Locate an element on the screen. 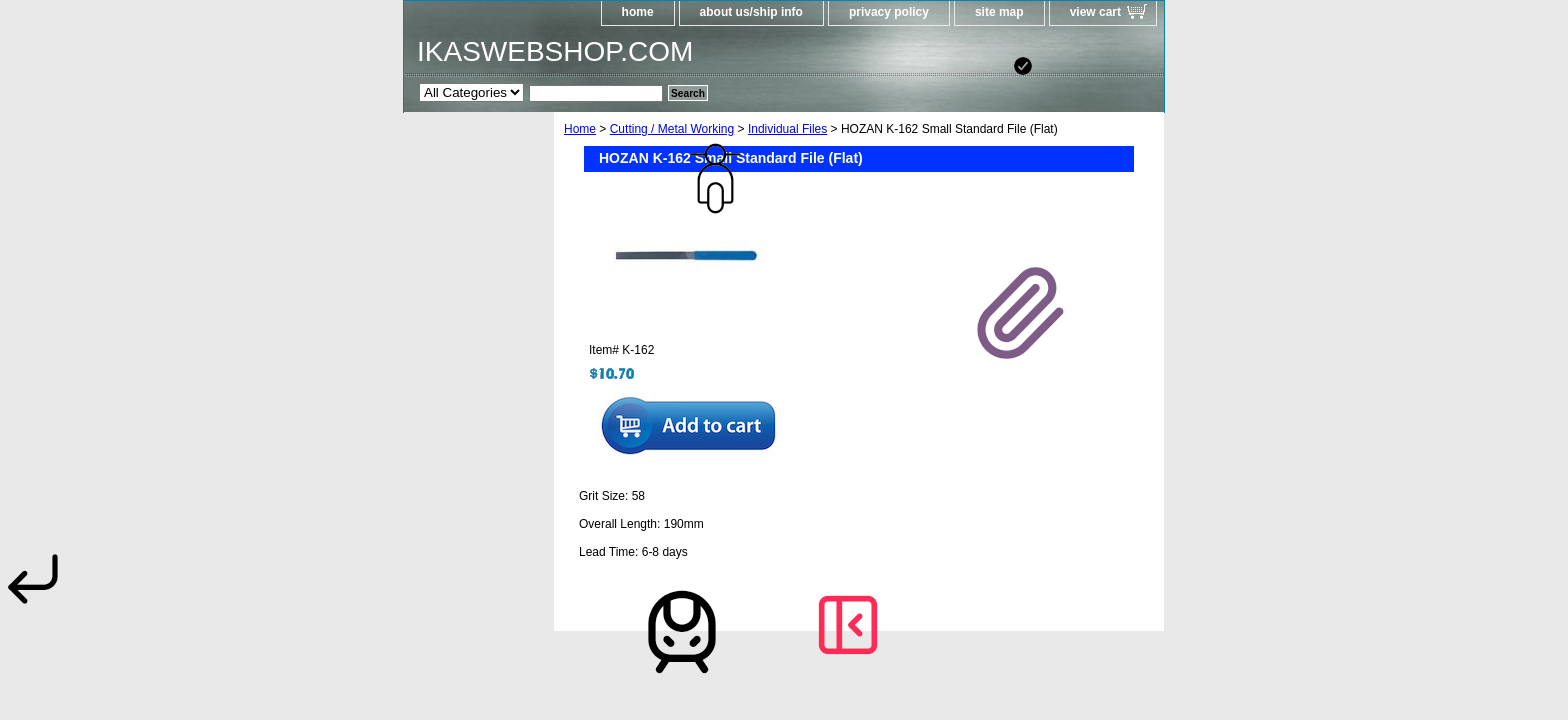 This screenshot has width=1568, height=720. attach a file to your message is located at coordinates (1019, 313).